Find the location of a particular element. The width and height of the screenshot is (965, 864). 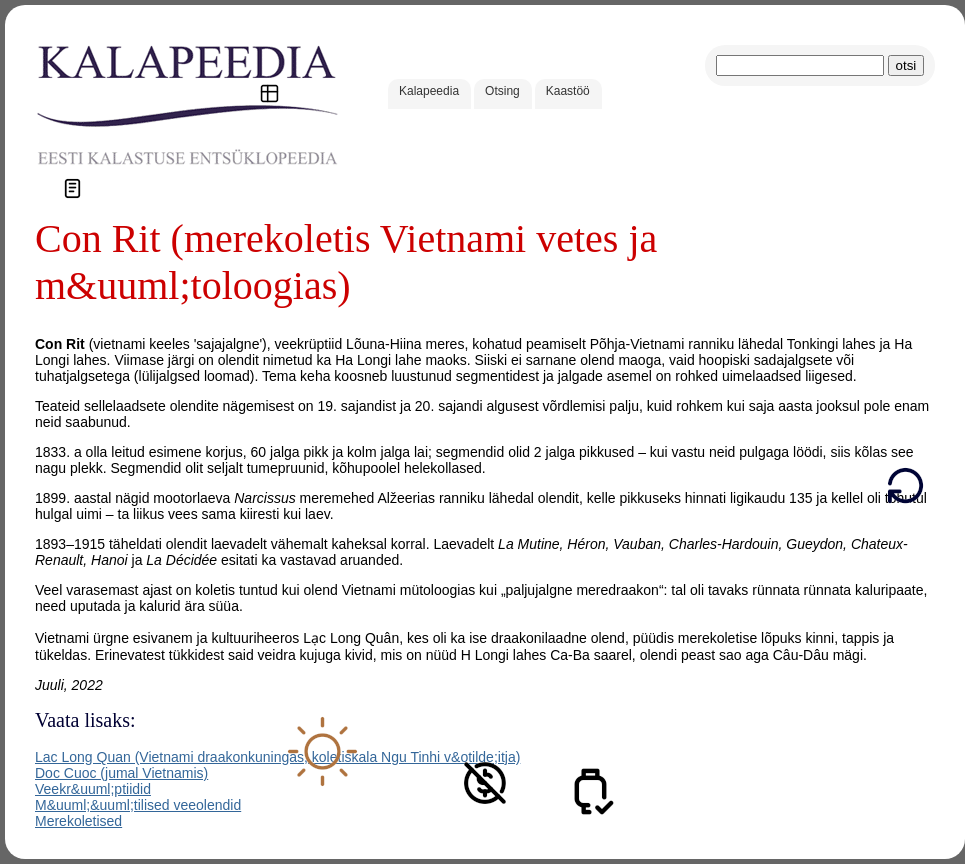

rotate image or content clockwise is located at coordinates (905, 485).